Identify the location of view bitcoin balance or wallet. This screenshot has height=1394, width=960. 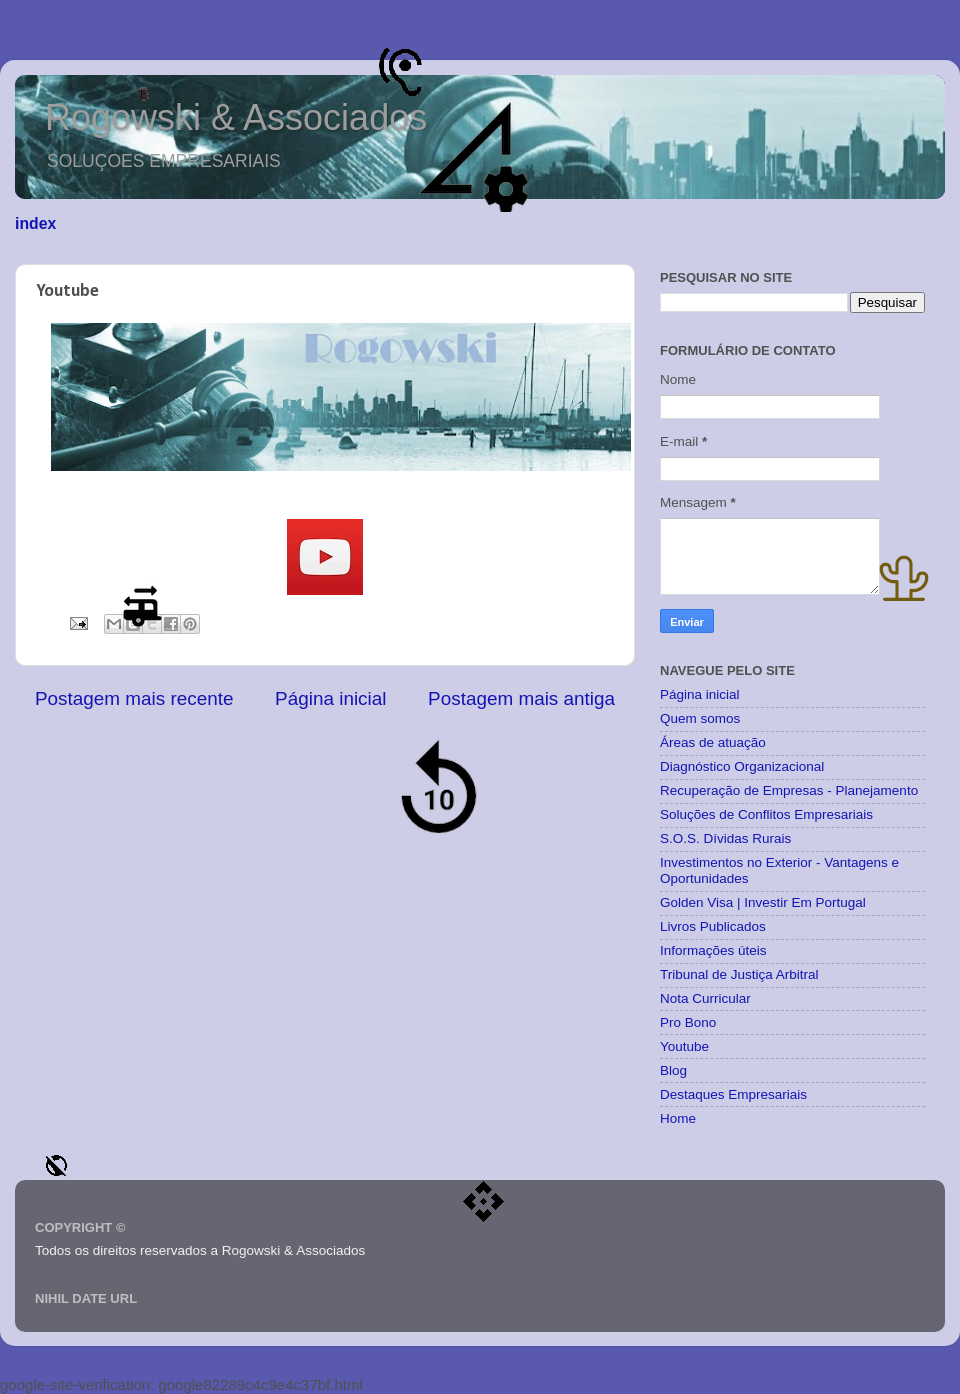
(144, 94).